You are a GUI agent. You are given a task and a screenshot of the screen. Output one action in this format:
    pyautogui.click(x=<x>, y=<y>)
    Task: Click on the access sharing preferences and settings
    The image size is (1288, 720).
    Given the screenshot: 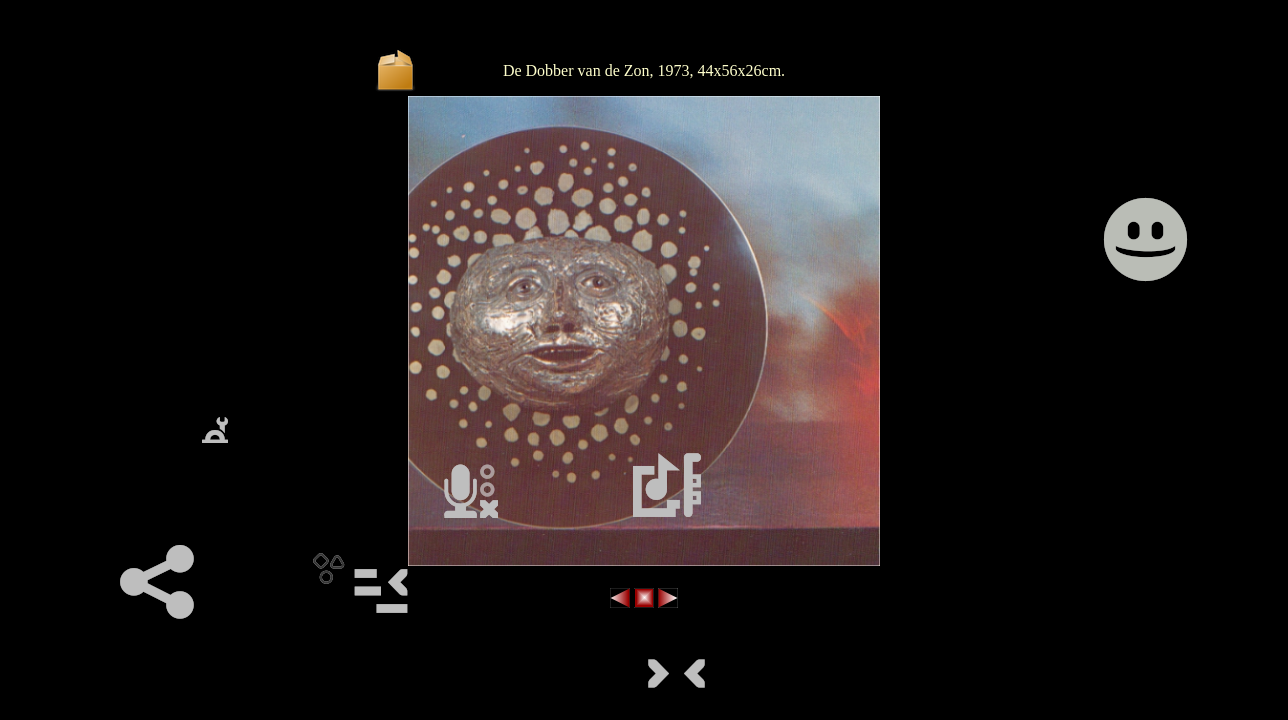 What is the action you would take?
    pyautogui.click(x=157, y=582)
    